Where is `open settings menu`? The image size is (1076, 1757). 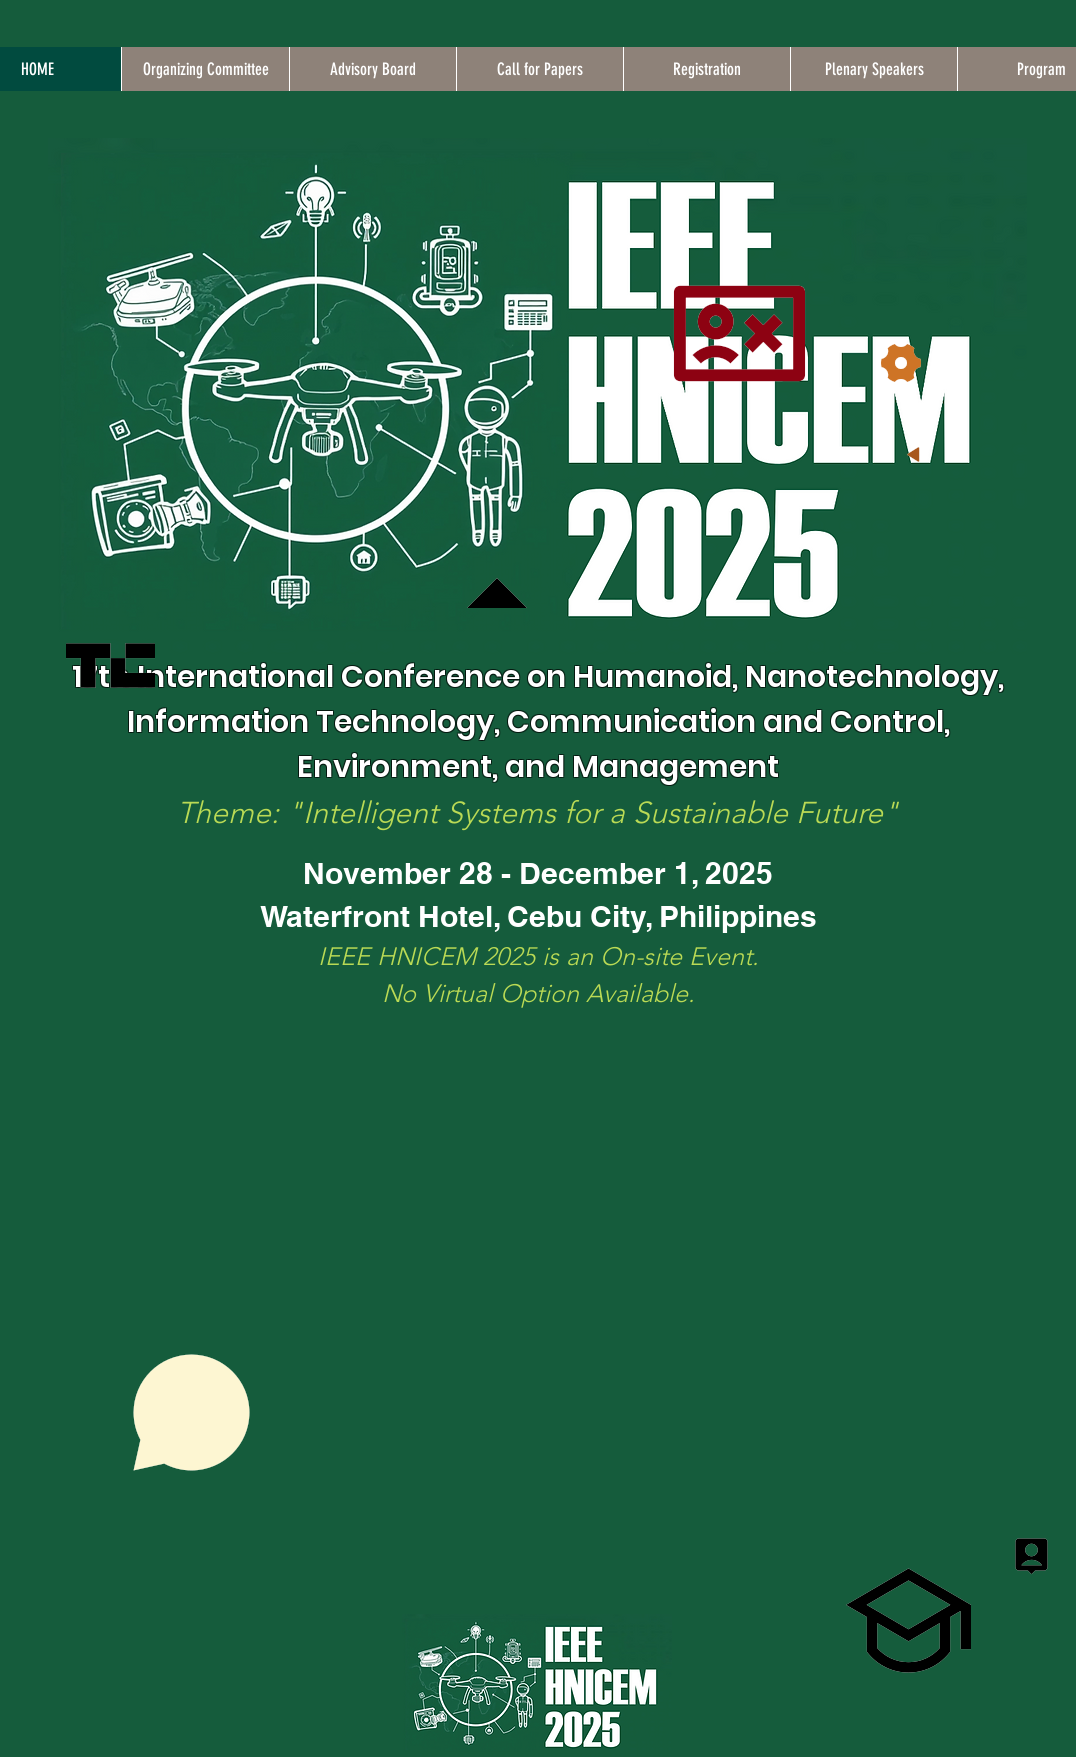 open settings menu is located at coordinates (901, 363).